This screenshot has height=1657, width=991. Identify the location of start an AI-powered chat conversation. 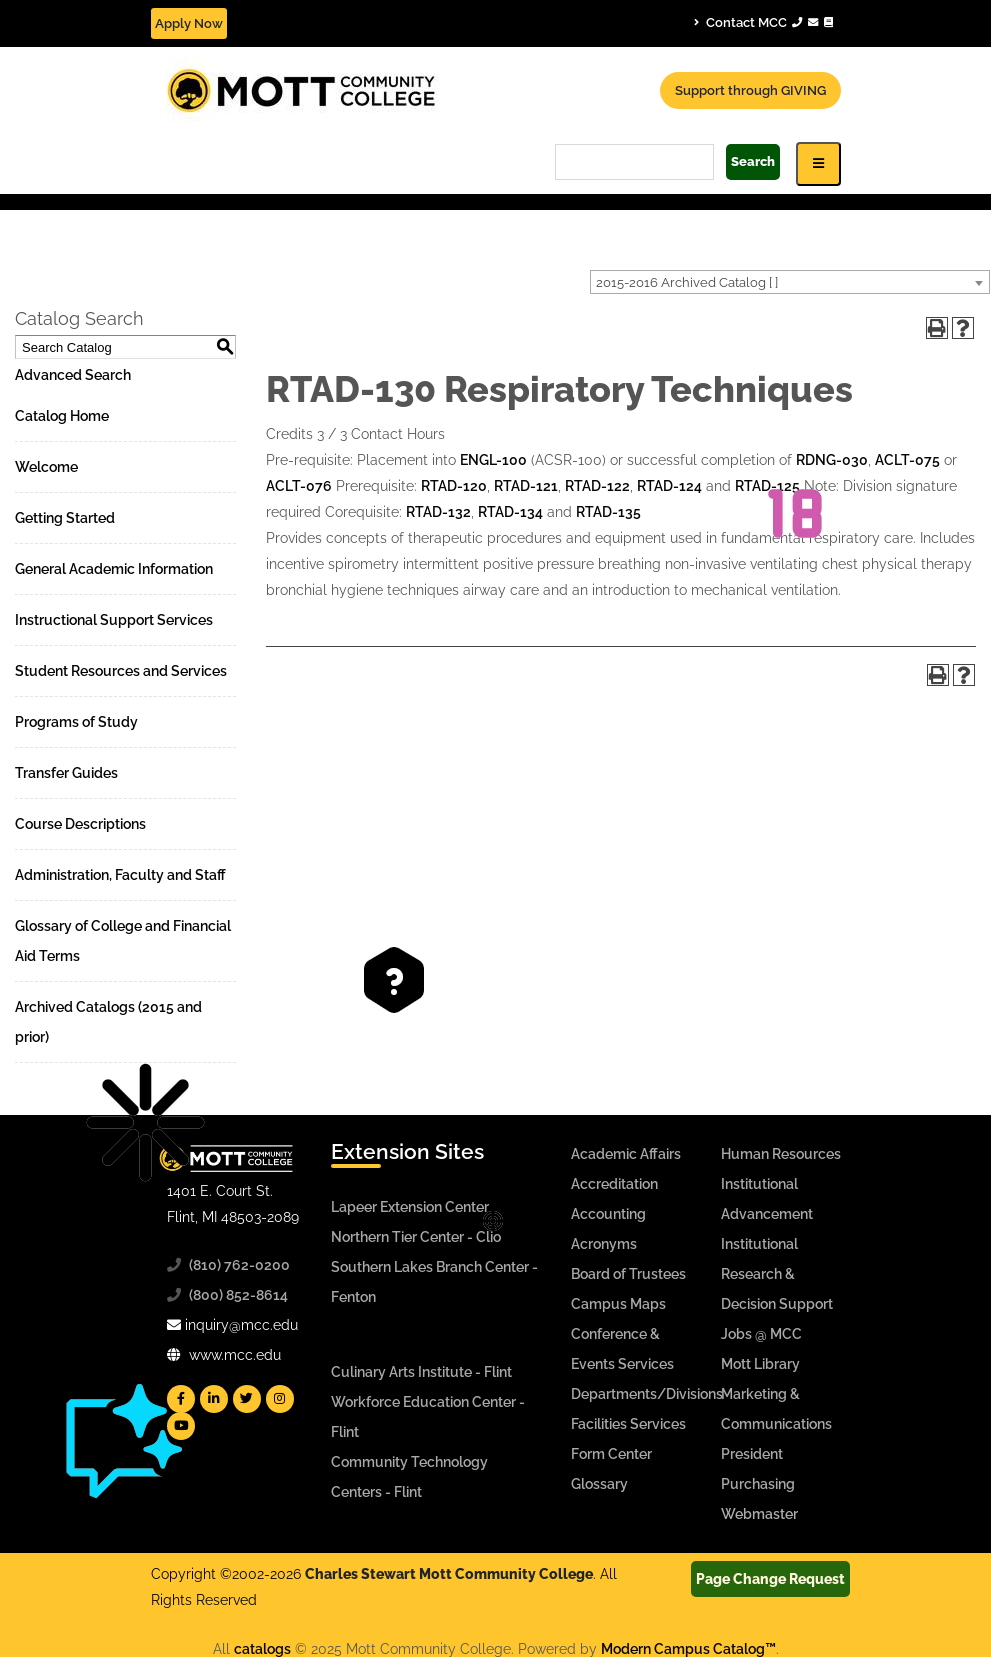
(120, 1445).